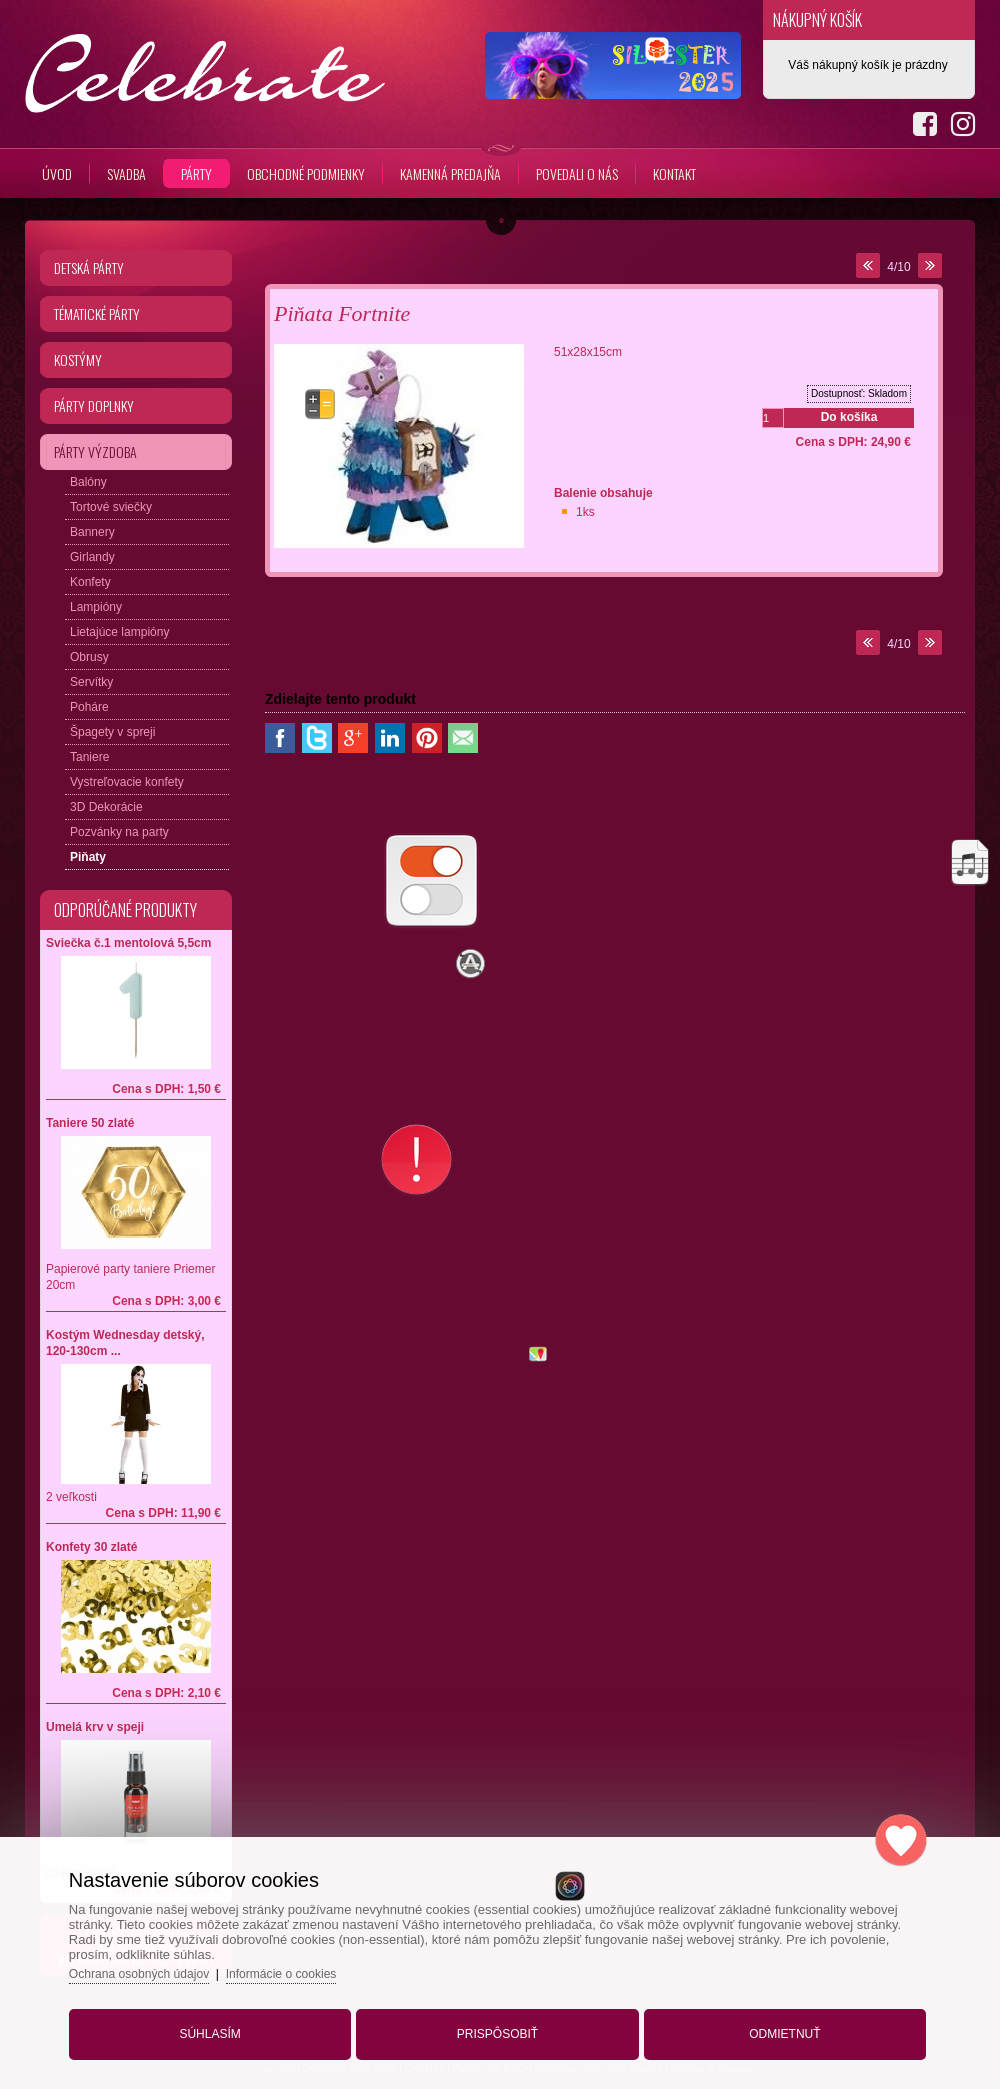 The width and height of the screenshot is (1000, 2089). I want to click on open gnome tweaks to customize desktop settings, so click(431, 880).